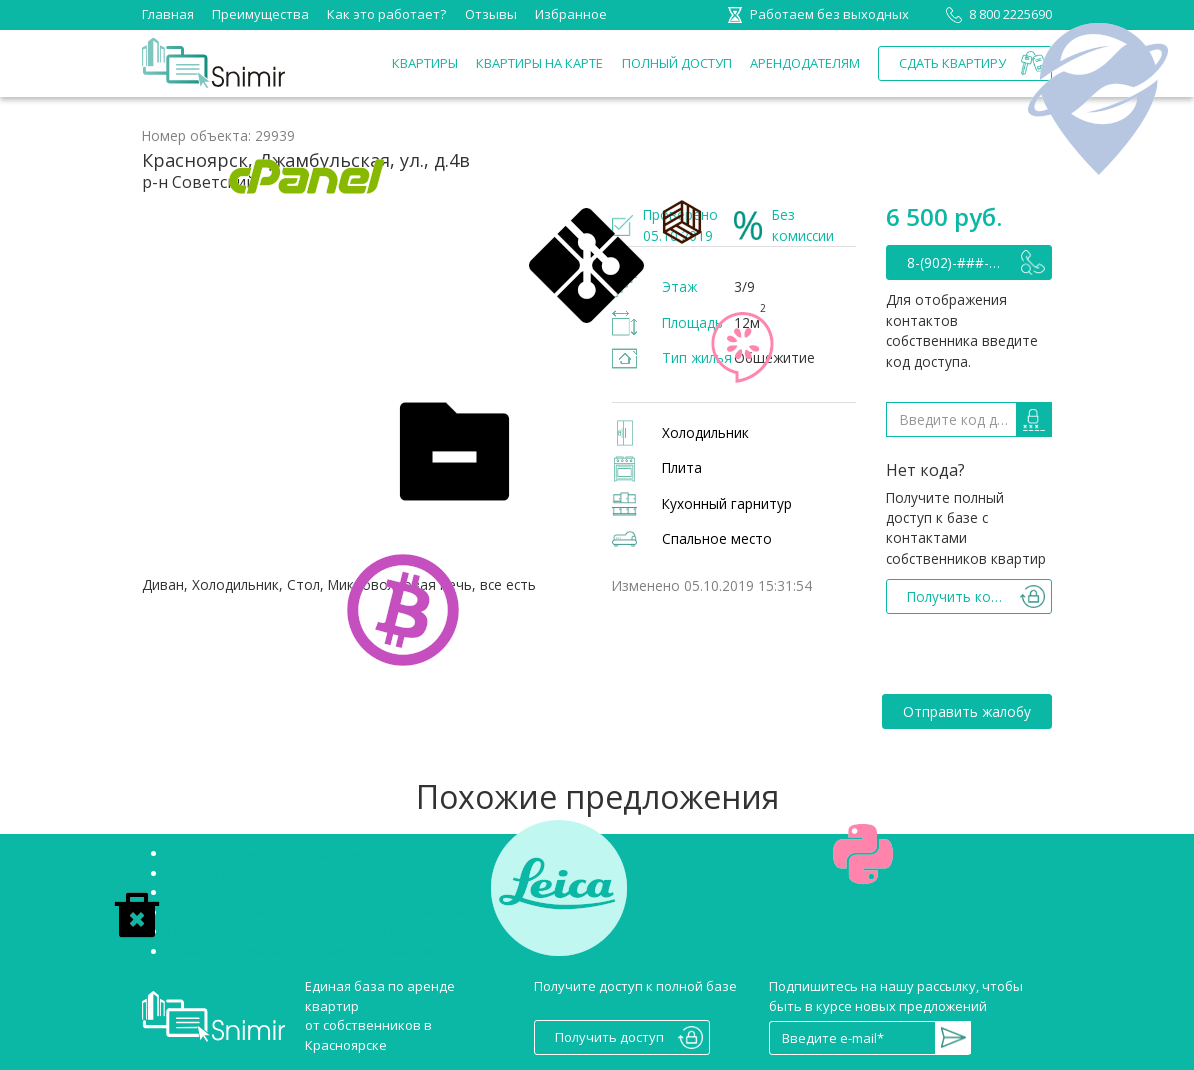  Describe the element at coordinates (863, 854) in the screenshot. I see `python programming language logo` at that location.